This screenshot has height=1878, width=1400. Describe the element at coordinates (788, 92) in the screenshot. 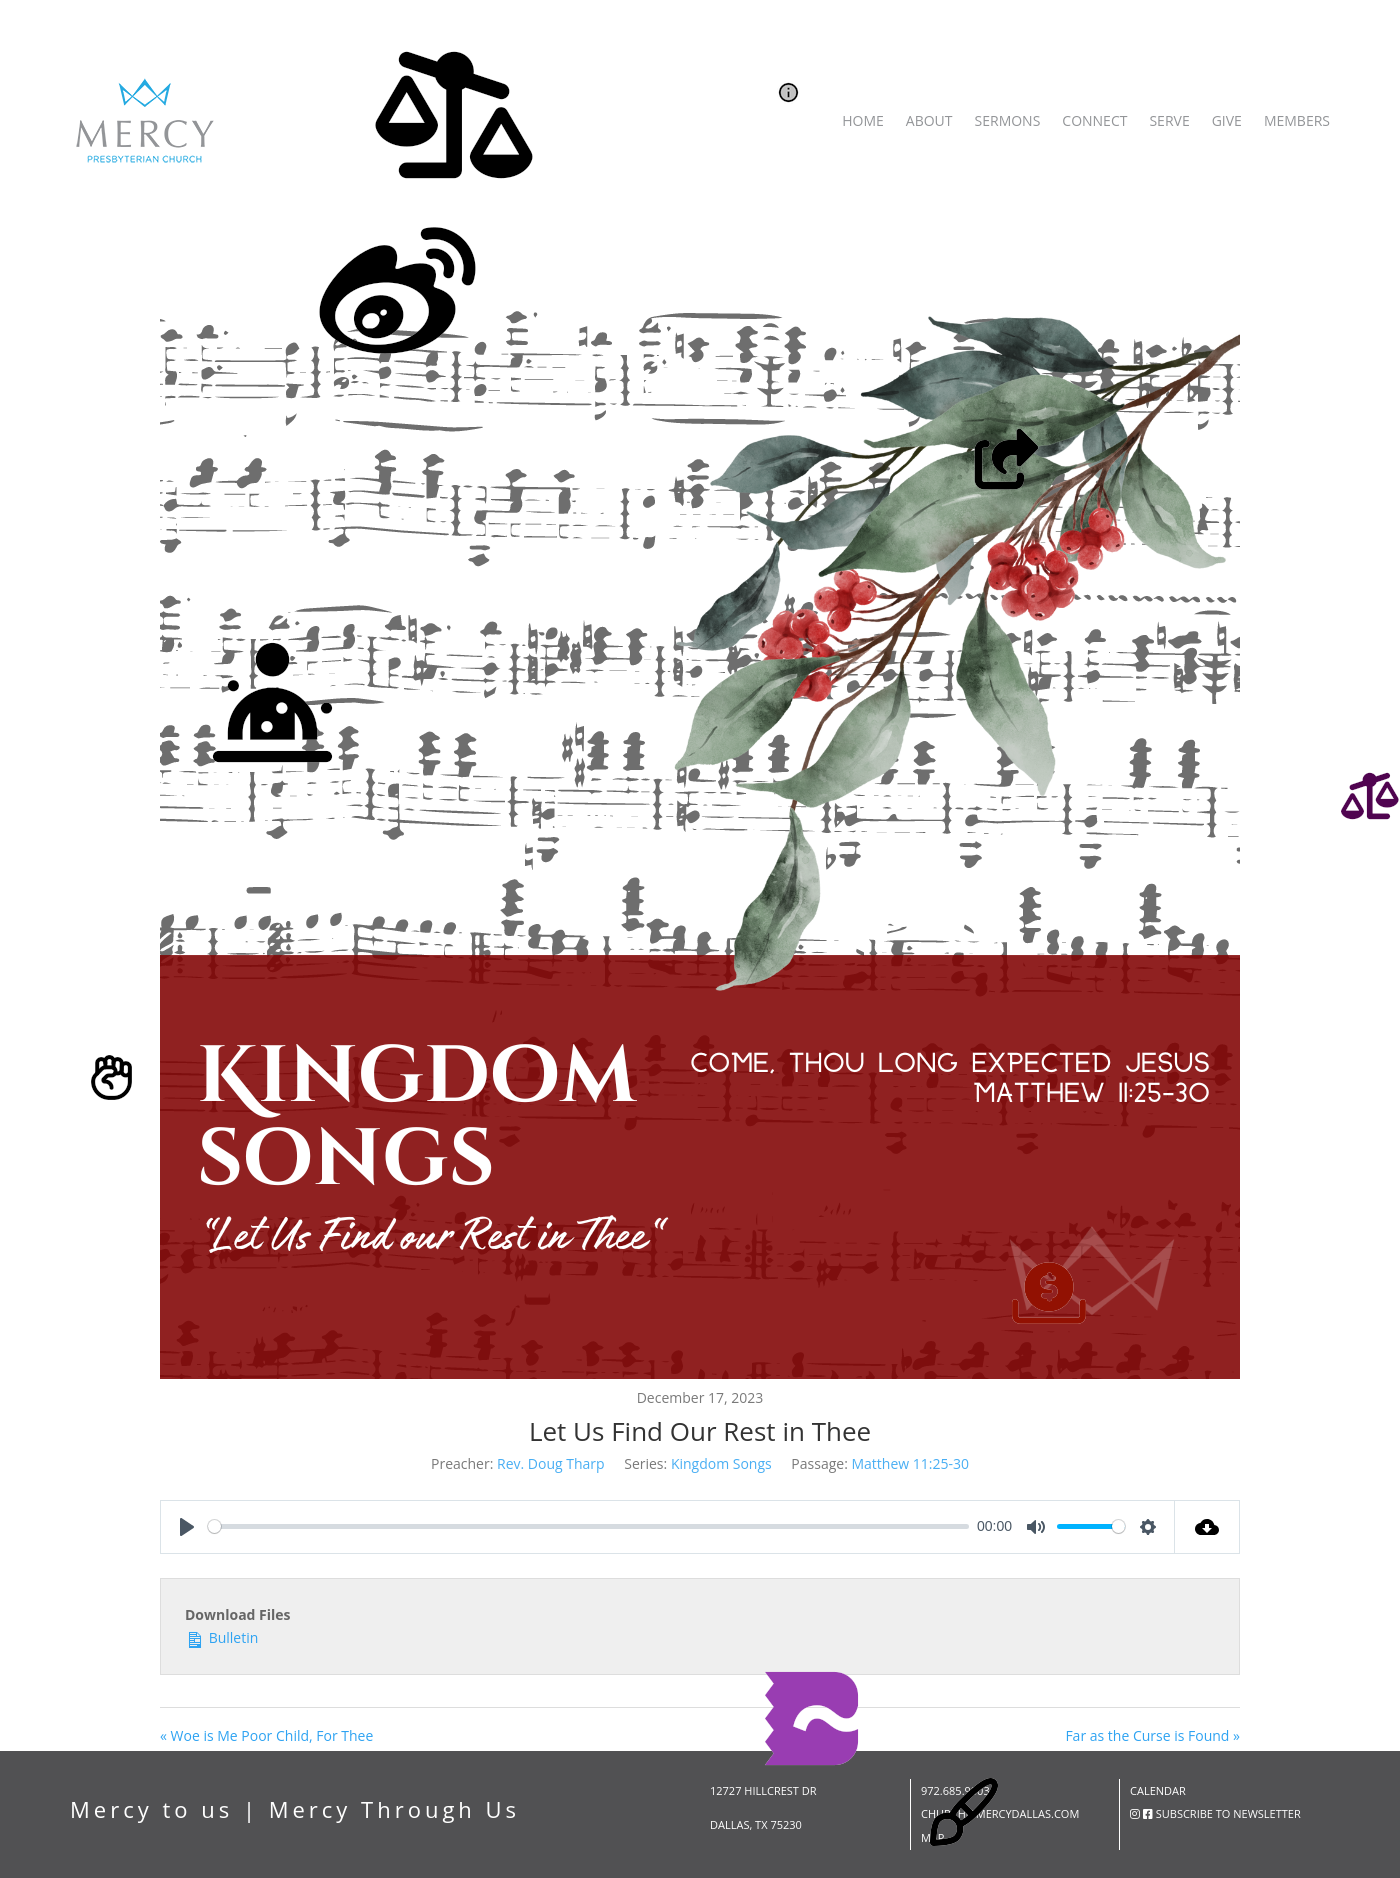

I see `view more information about this item` at that location.